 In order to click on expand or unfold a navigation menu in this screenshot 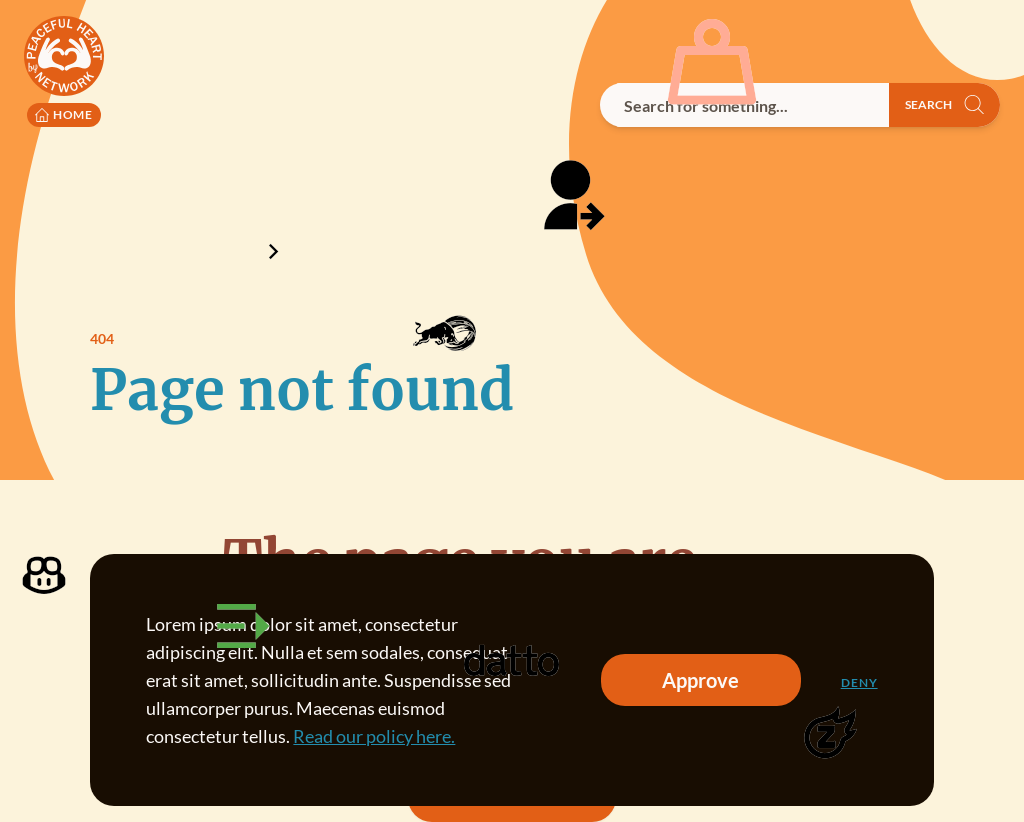, I will do `click(242, 626)`.